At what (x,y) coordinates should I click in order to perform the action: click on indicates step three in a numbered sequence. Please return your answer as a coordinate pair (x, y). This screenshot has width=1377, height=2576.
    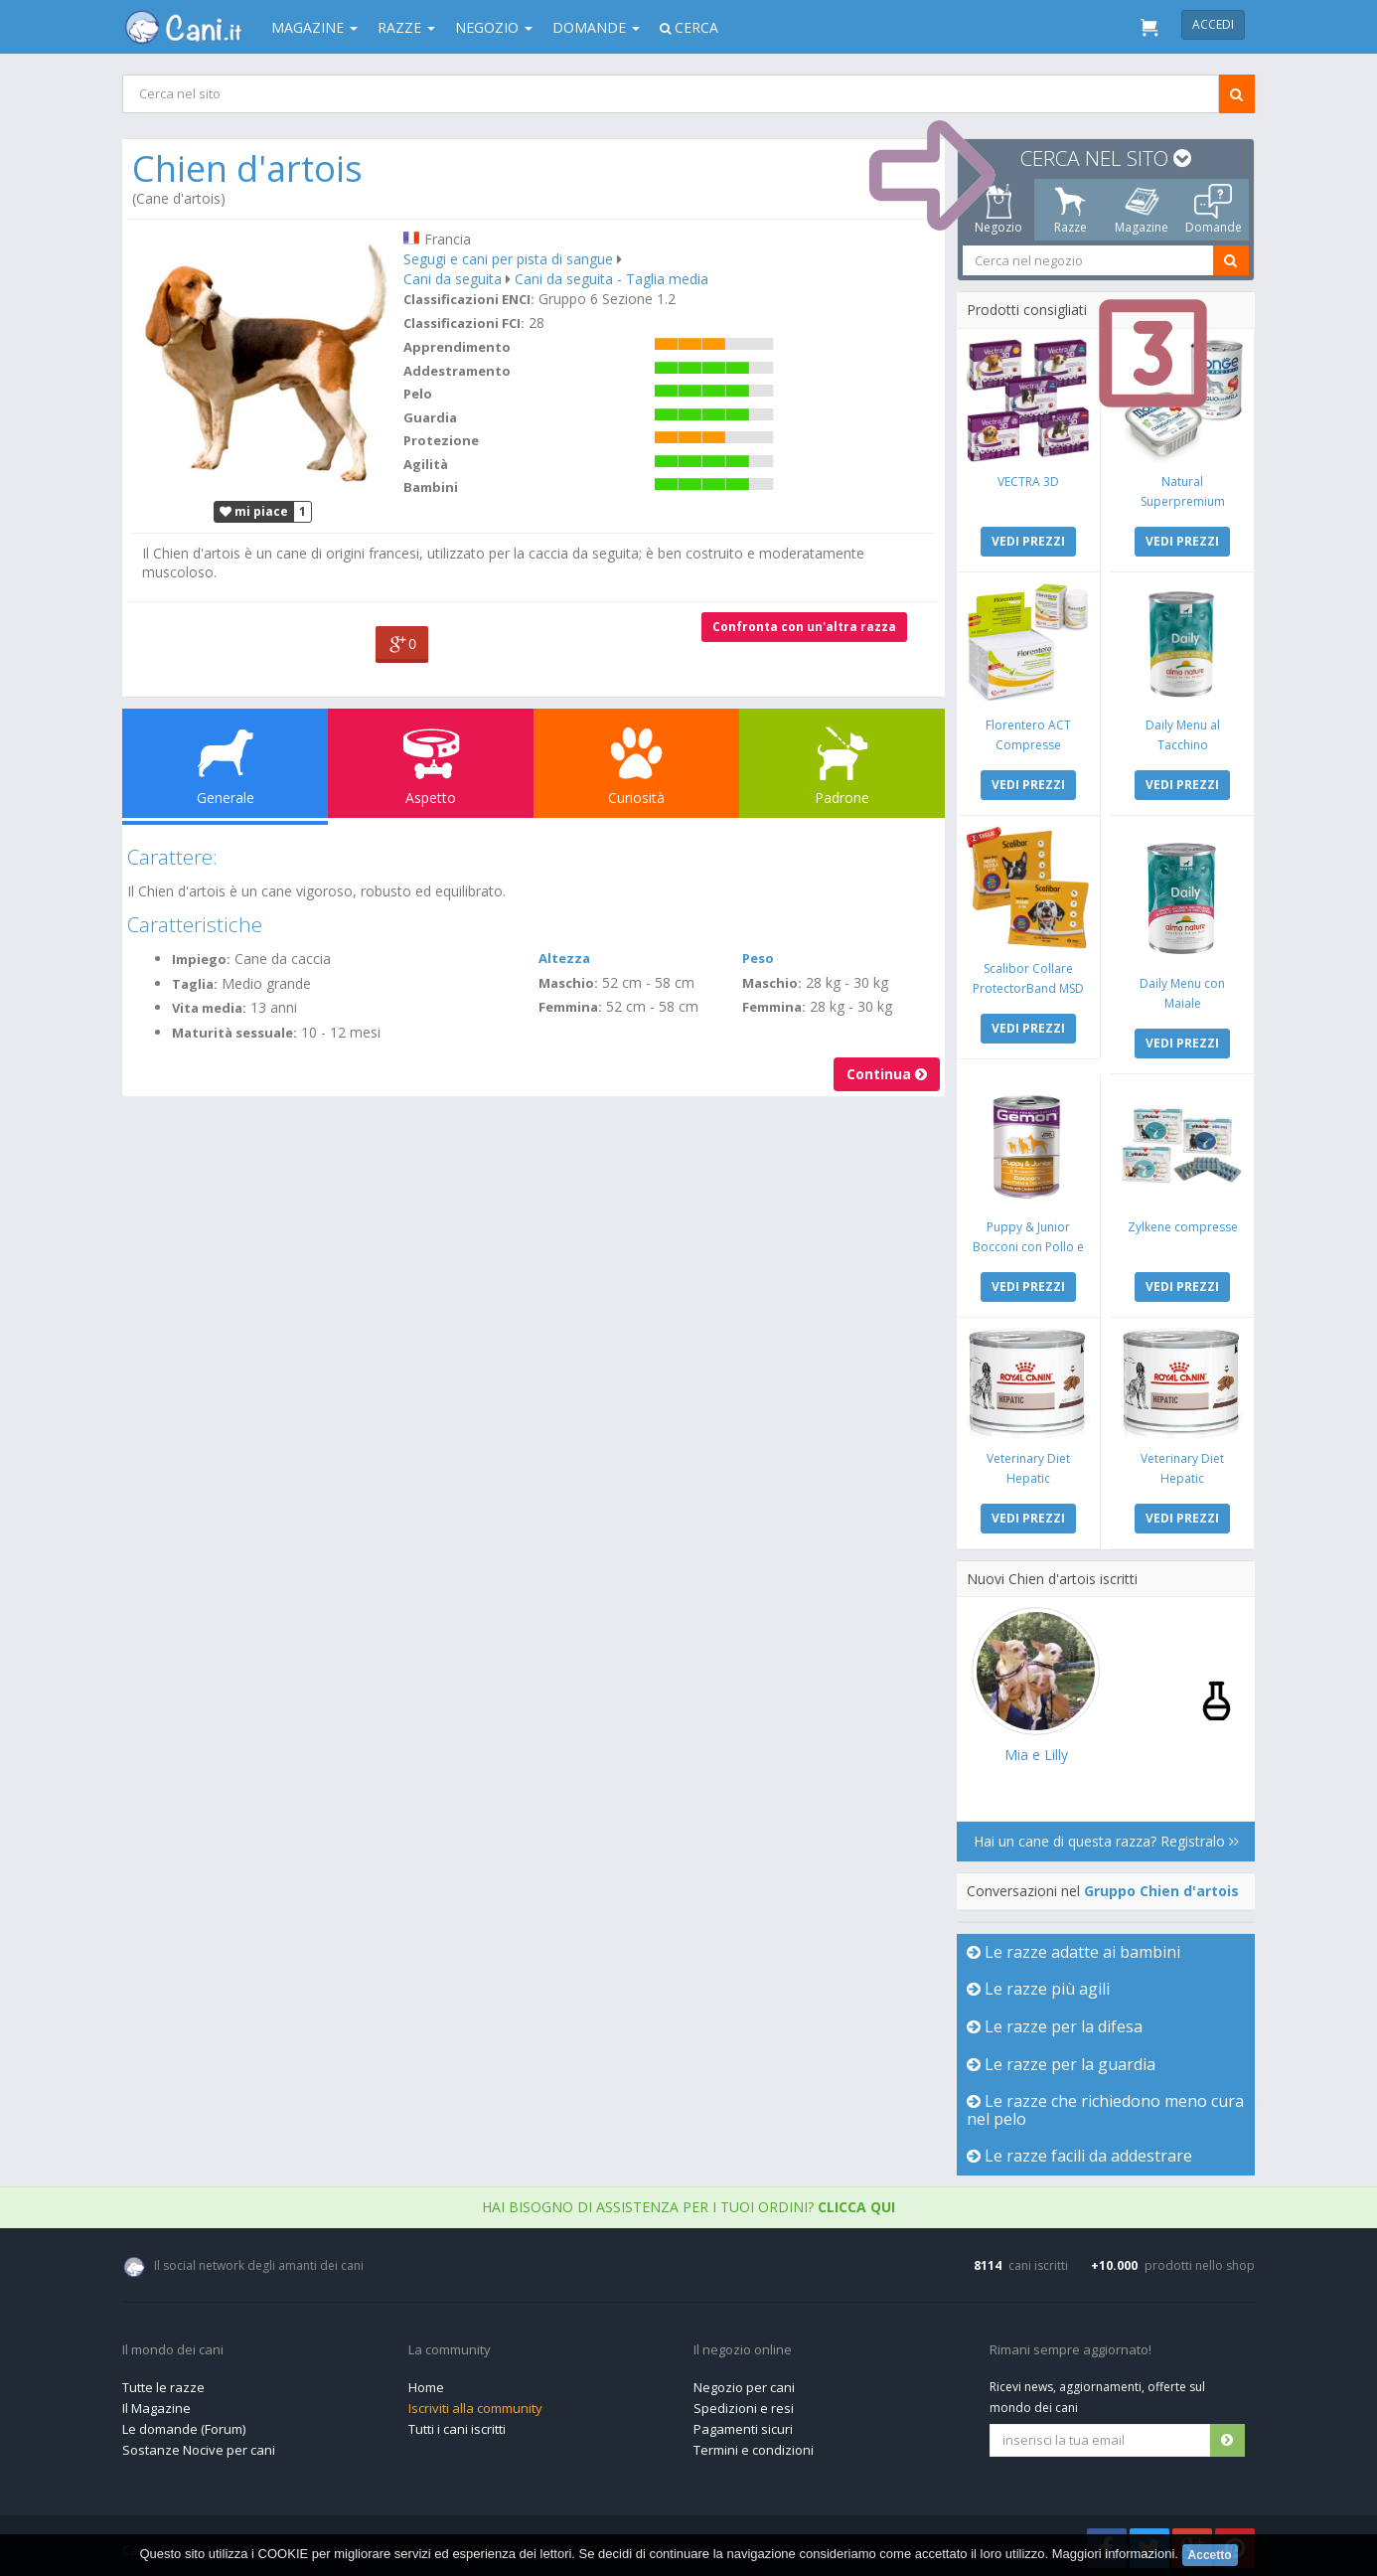
    Looking at the image, I should click on (1152, 353).